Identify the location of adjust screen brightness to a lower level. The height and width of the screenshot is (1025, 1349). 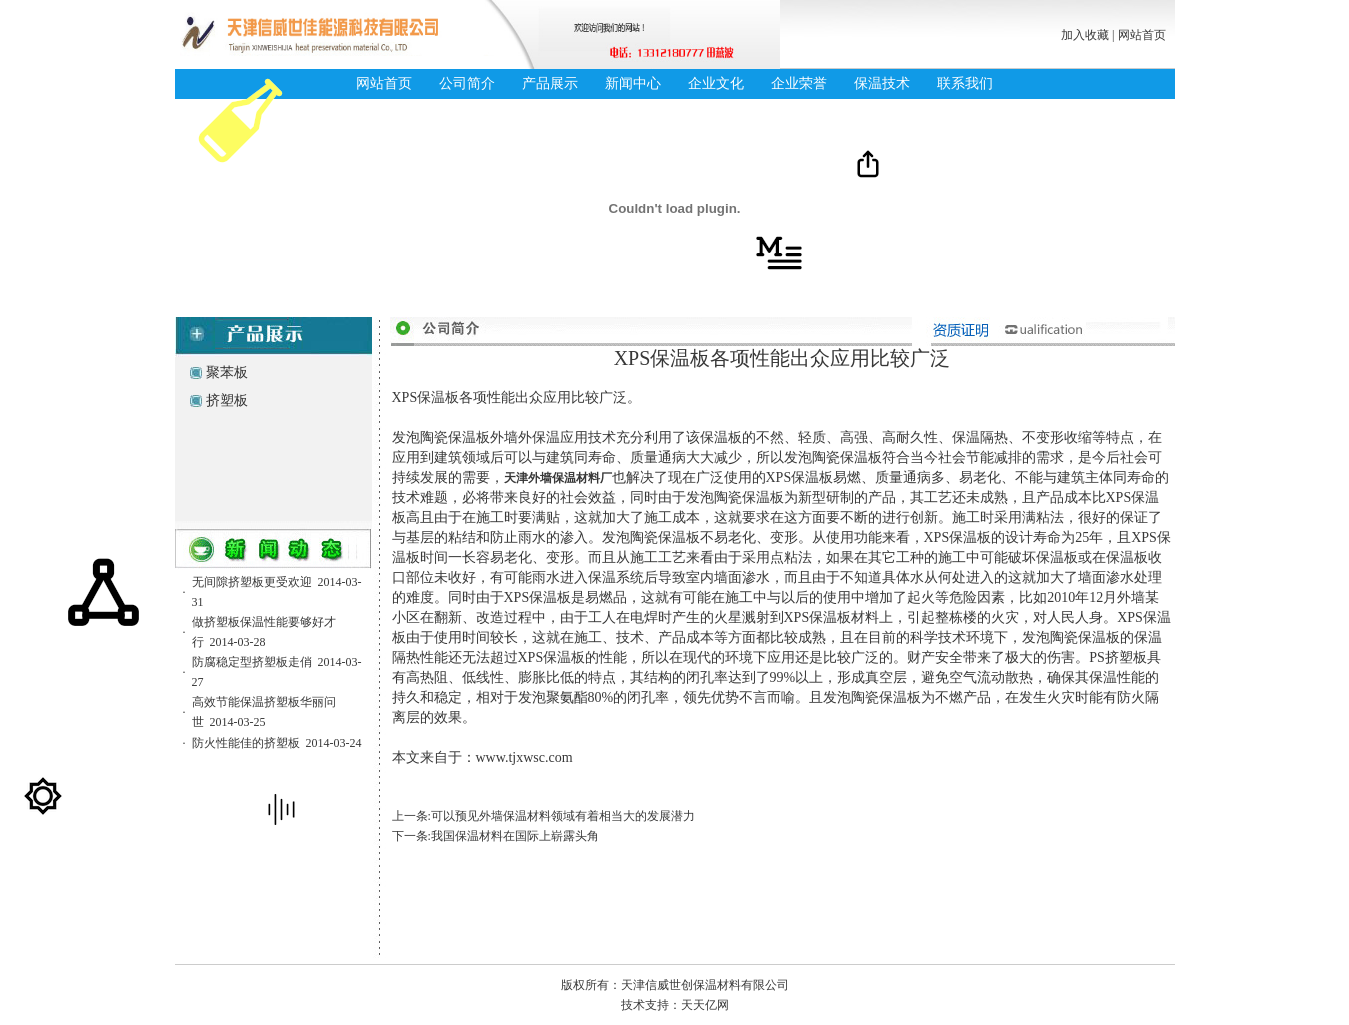
(43, 796).